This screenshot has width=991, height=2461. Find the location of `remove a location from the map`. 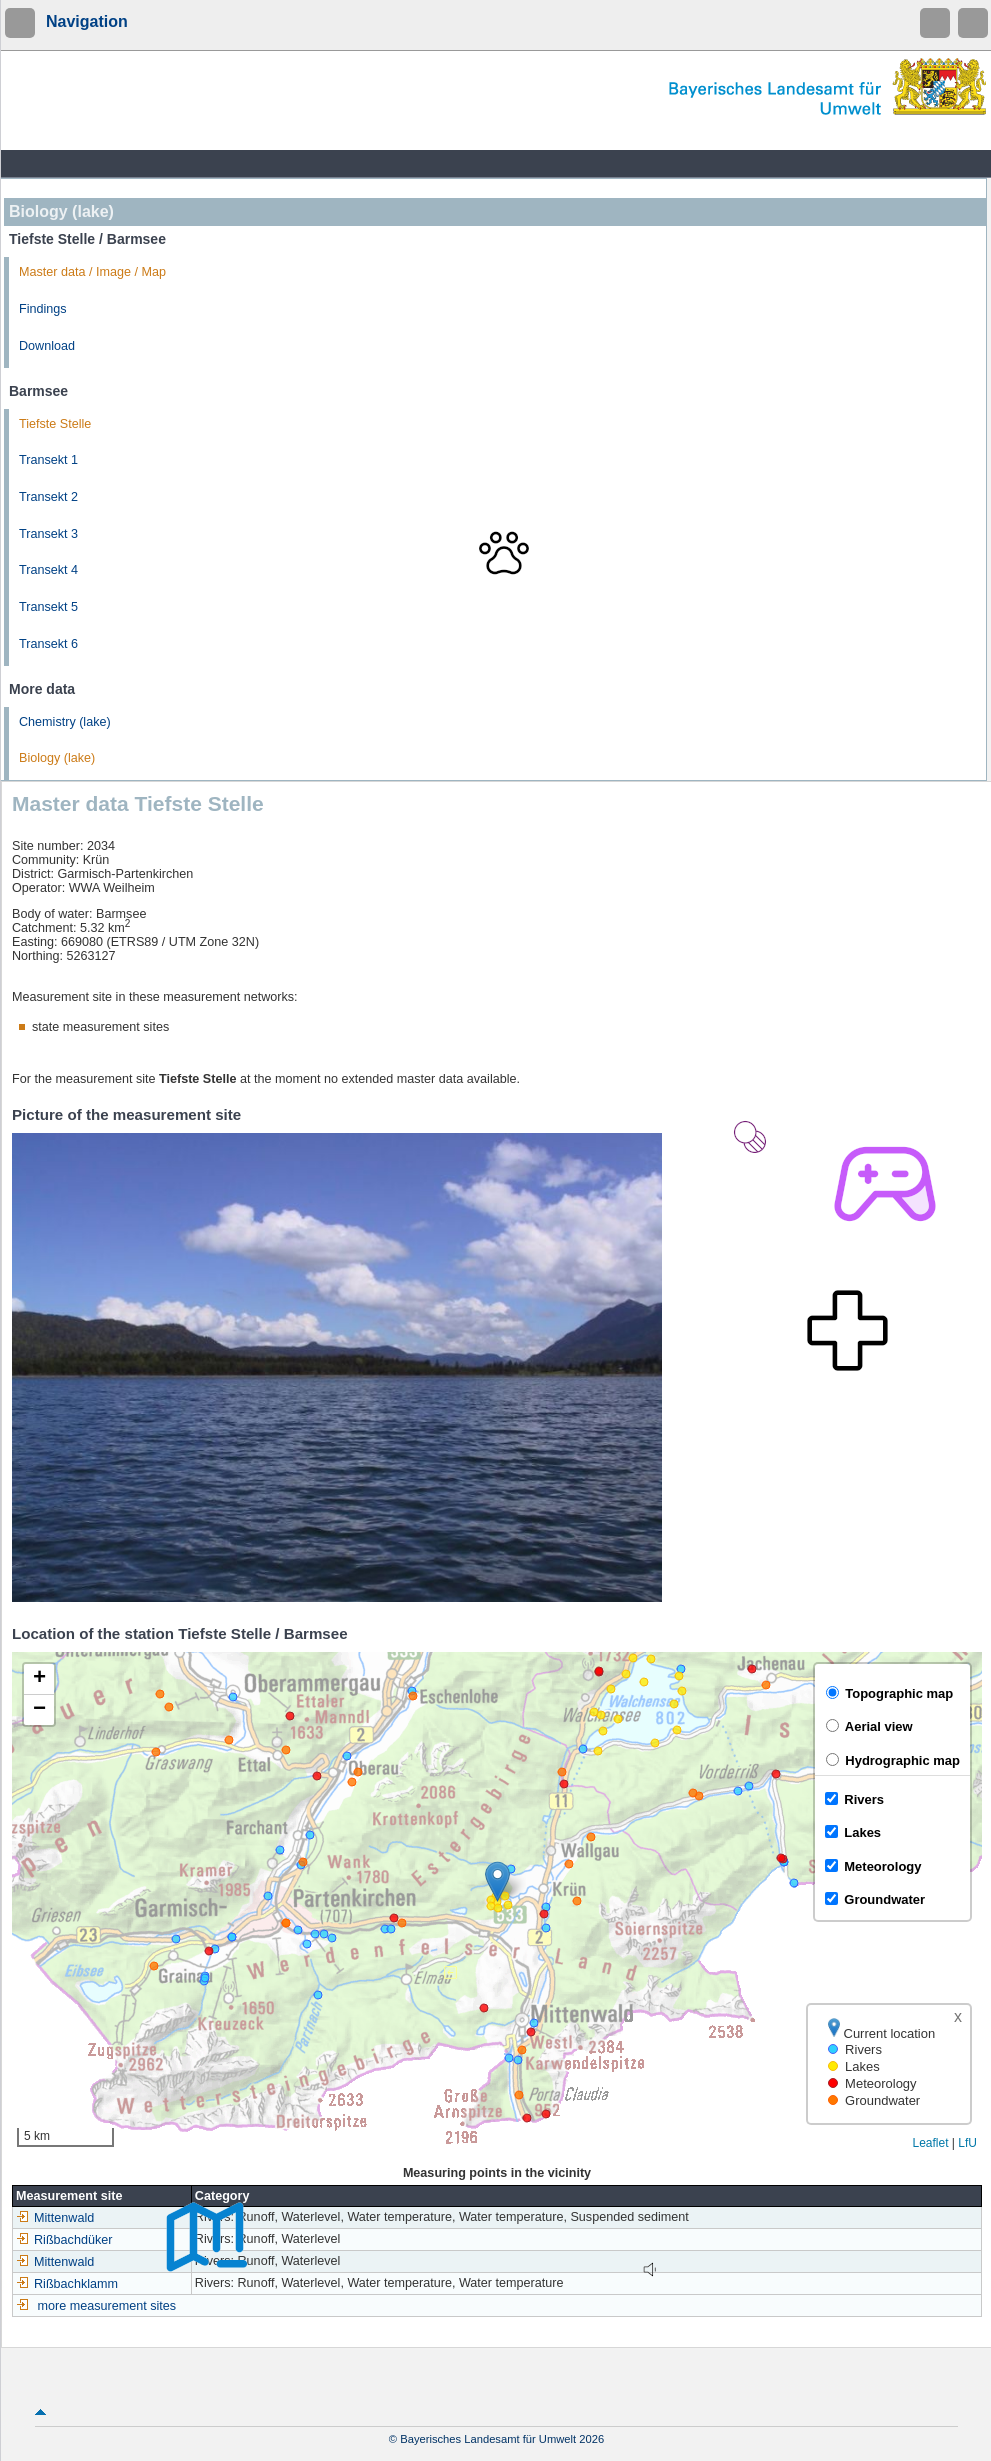

remove a location from the map is located at coordinates (205, 2237).